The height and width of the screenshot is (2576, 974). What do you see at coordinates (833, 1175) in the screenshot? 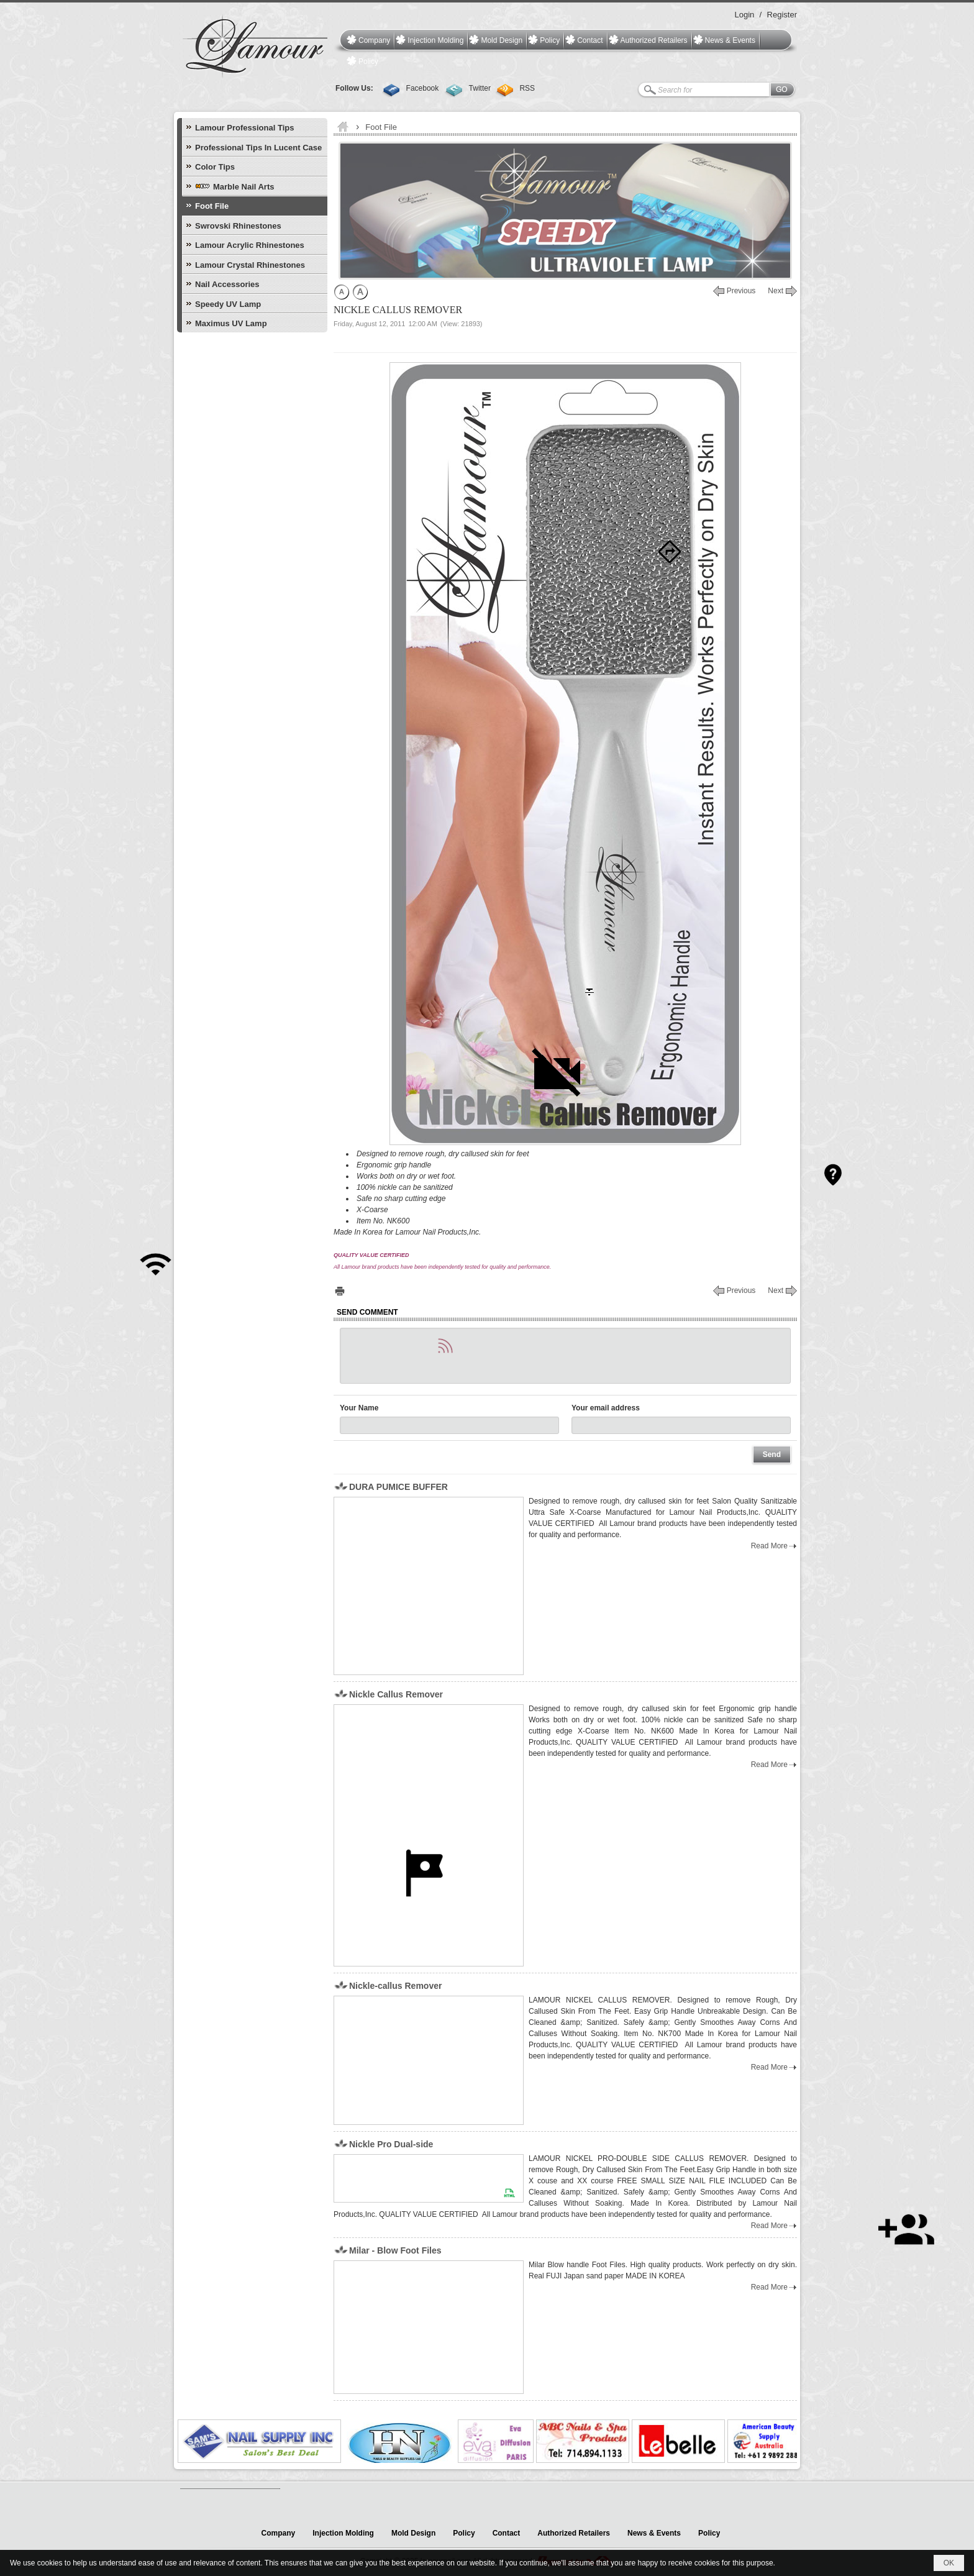
I see `unknown or unverified location` at bounding box center [833, 1175].